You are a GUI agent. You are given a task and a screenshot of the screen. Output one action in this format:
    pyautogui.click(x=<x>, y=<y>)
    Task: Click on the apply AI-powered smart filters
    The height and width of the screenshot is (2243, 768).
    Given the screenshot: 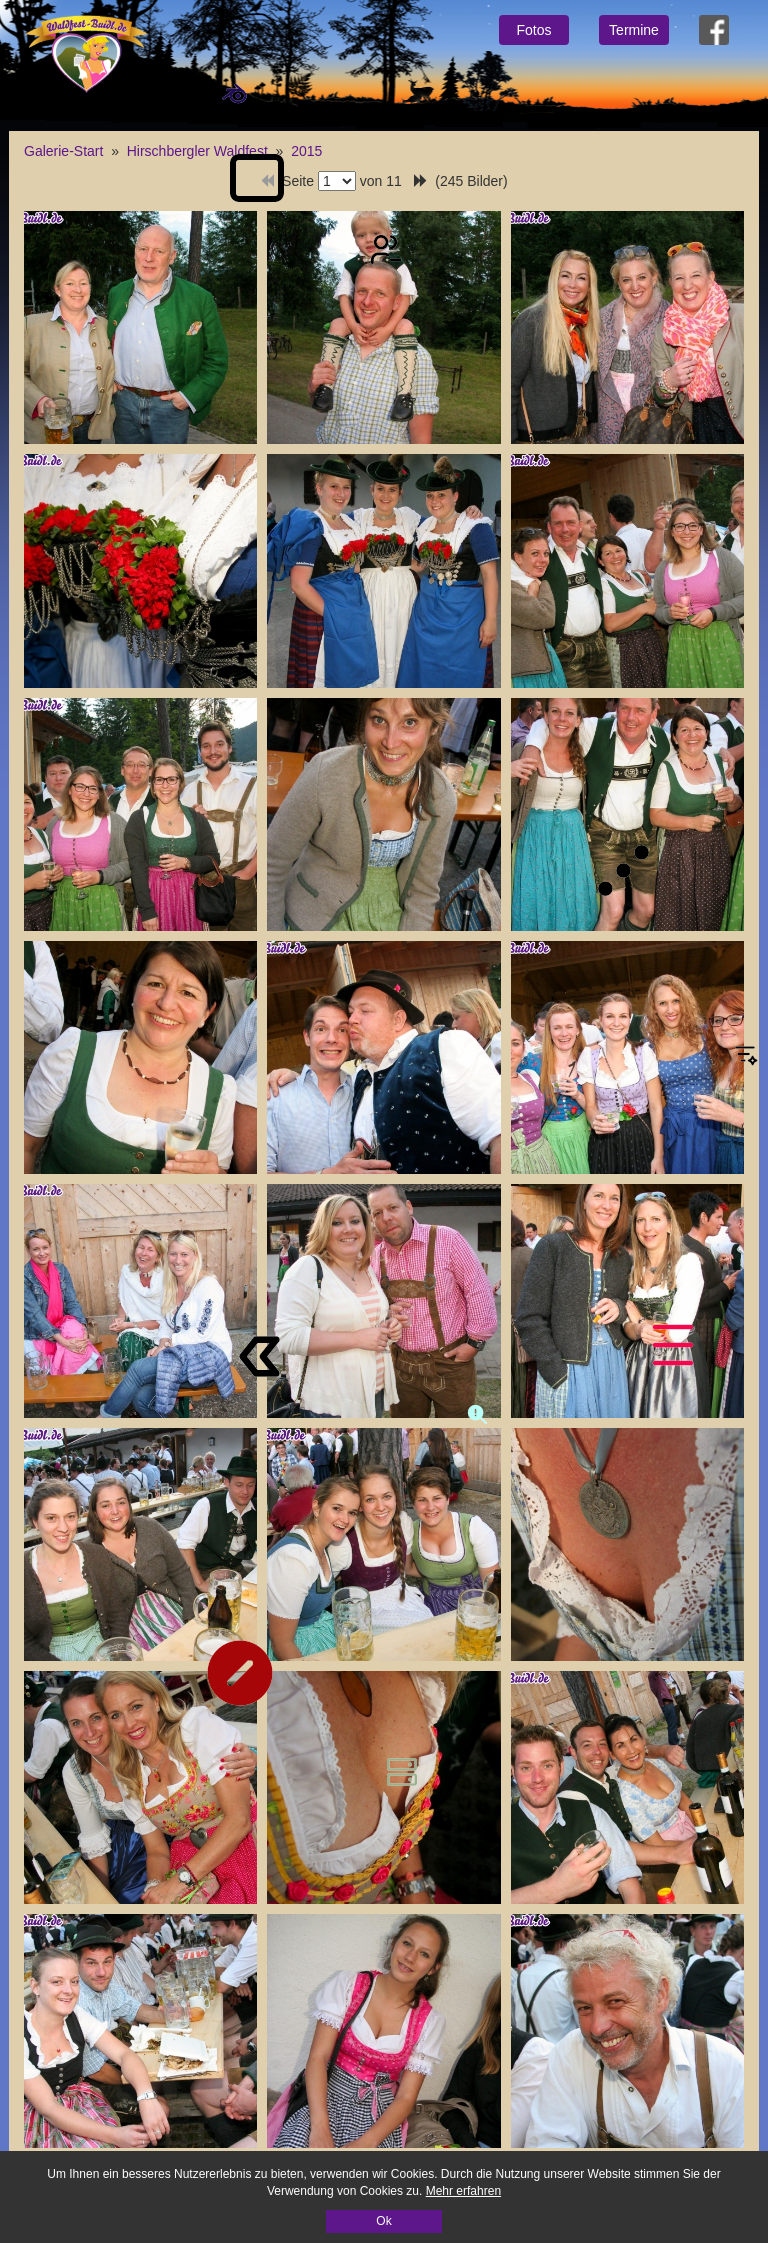 What is the action you would take?
    pyautogui.click(x=745, y=1054)
    